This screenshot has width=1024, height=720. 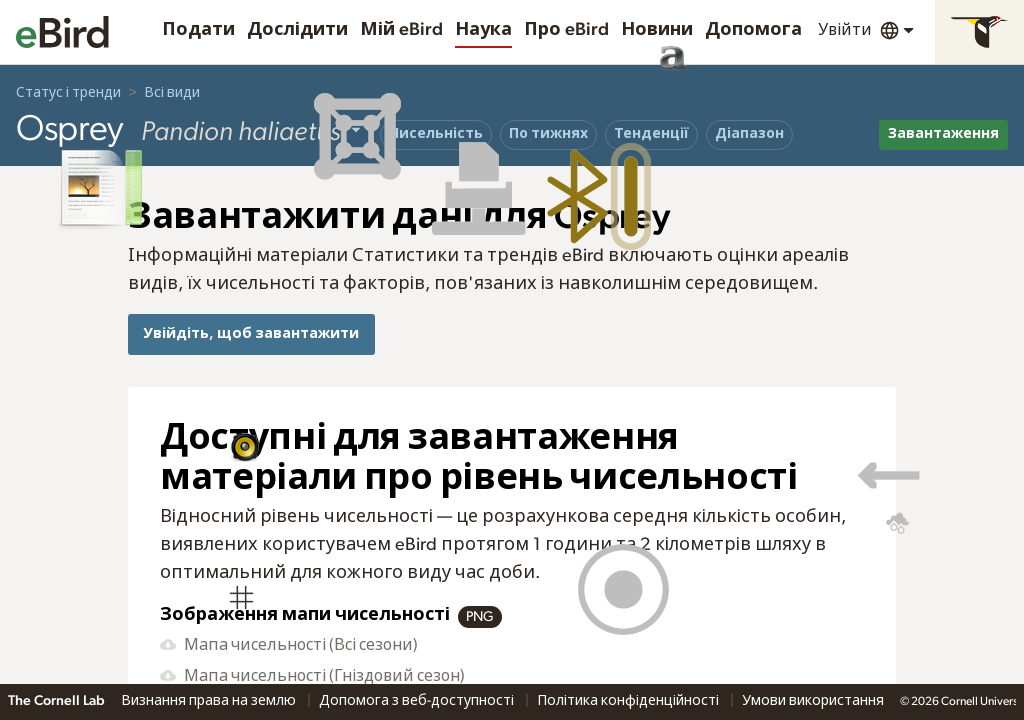 I want to click on view bluetooth device battery status, so click(x=597, y=196).